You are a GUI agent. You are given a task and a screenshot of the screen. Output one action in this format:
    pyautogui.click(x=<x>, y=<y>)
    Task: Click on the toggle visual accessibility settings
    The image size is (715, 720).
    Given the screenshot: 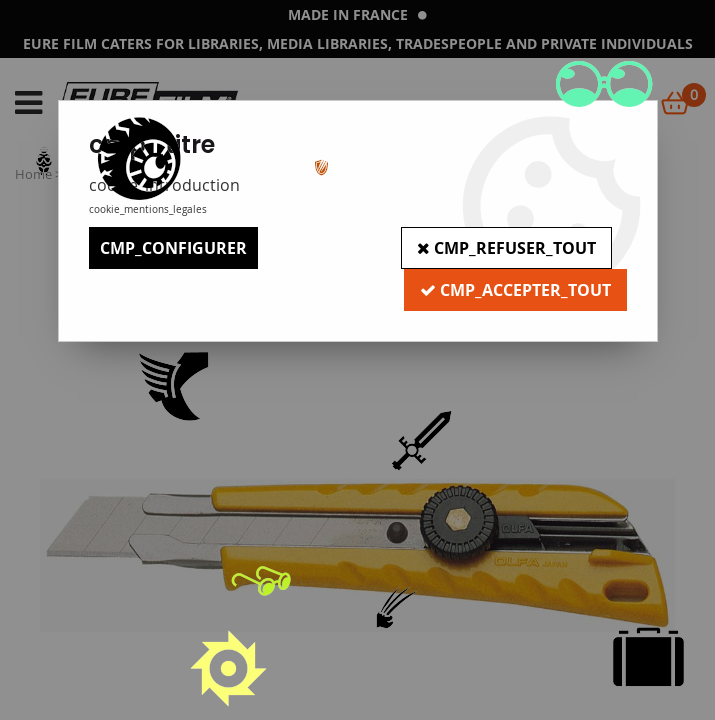 What is the action you would take?
    pyautogui.click(x=605, y=82)
    